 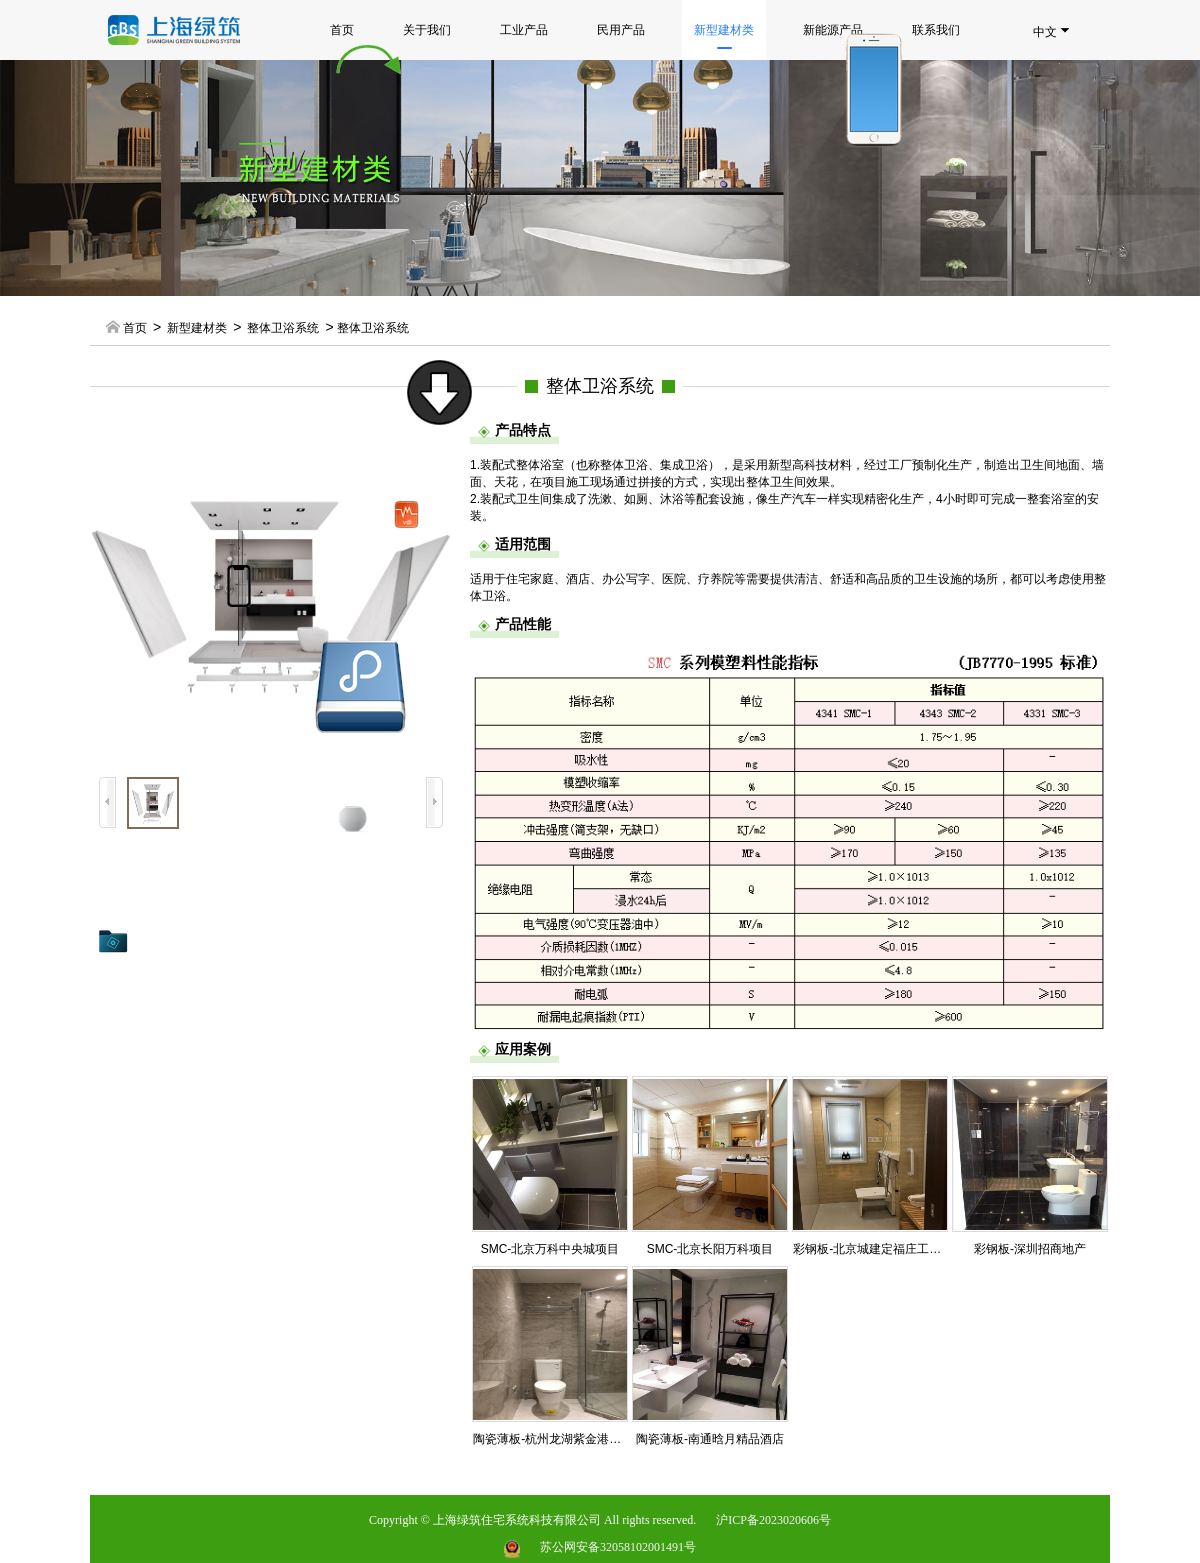 What do you see at coordinates (113, 942) in the screenshot?
I see `open adobe photoshop elements project folder` at bounding box center [113, 942].